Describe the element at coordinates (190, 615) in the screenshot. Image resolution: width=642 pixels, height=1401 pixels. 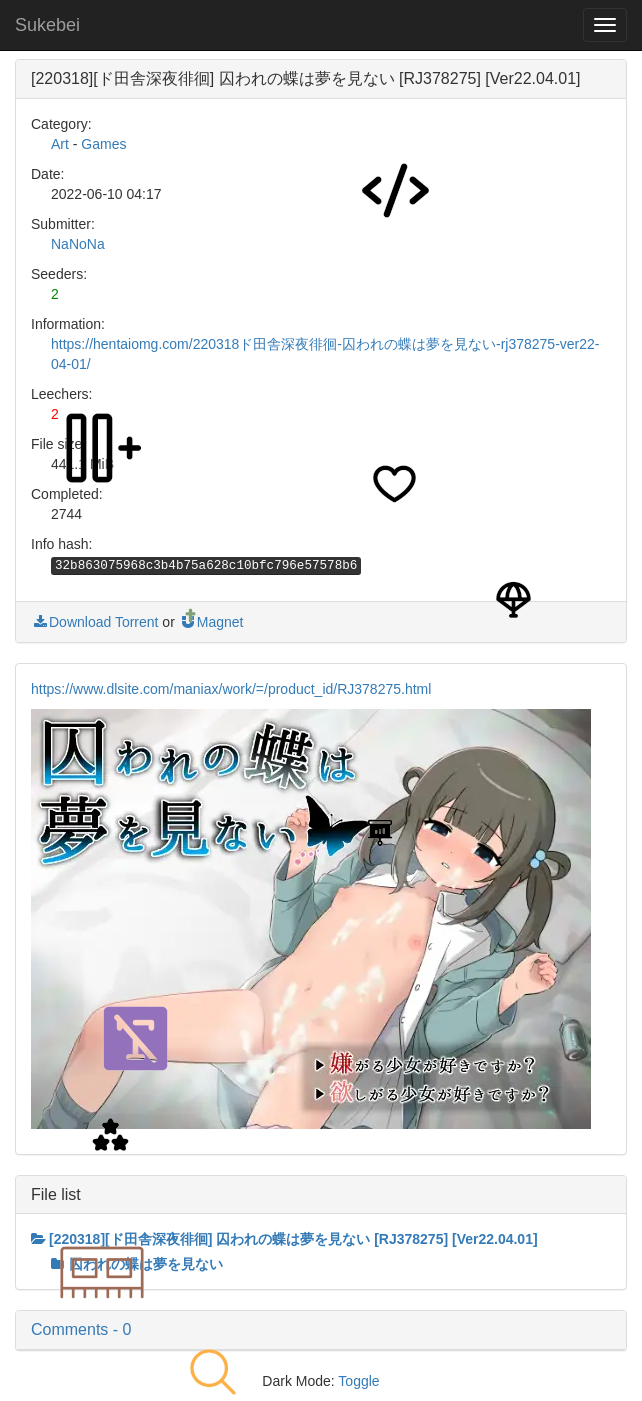
I see `indicates a religious or faith-based feature` at that location.